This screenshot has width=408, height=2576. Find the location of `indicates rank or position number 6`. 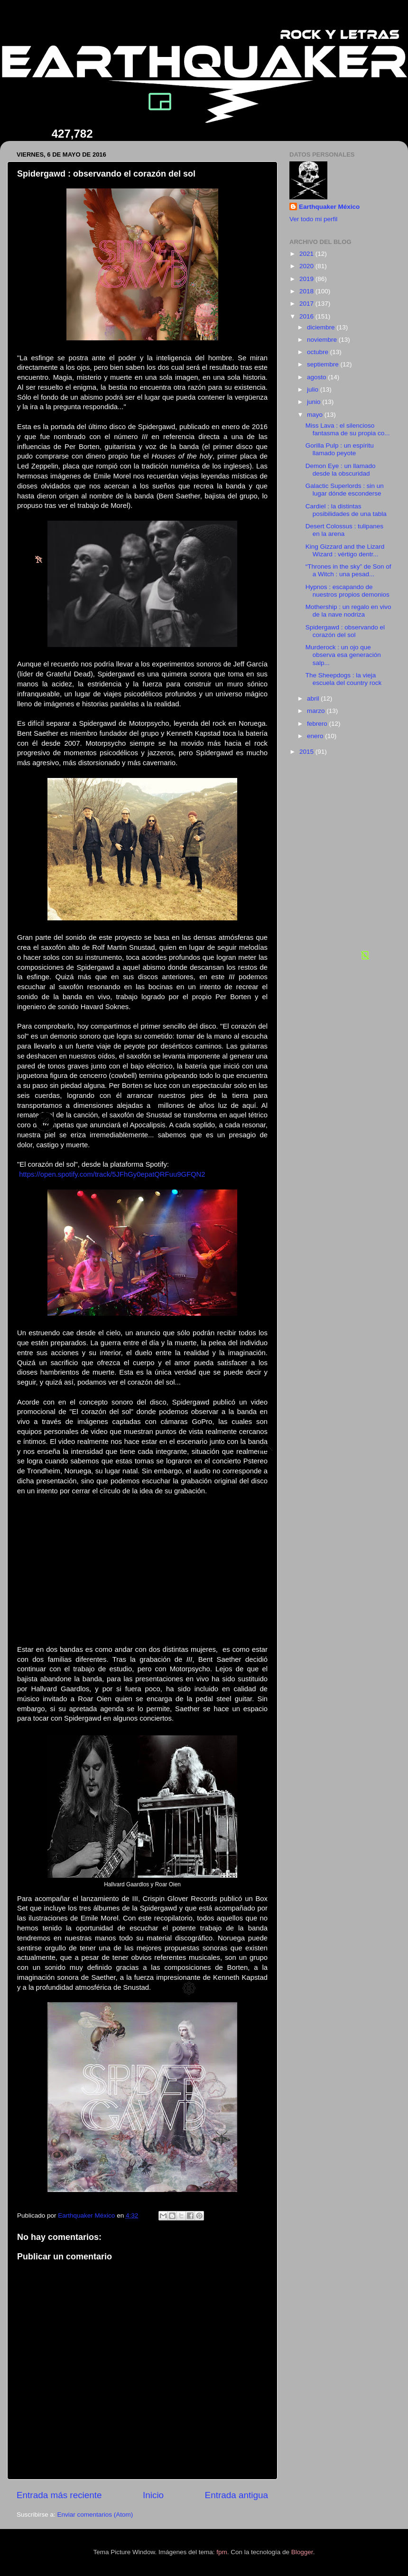

indicates rank or position number 6 is located at coordinates (189, 1988).